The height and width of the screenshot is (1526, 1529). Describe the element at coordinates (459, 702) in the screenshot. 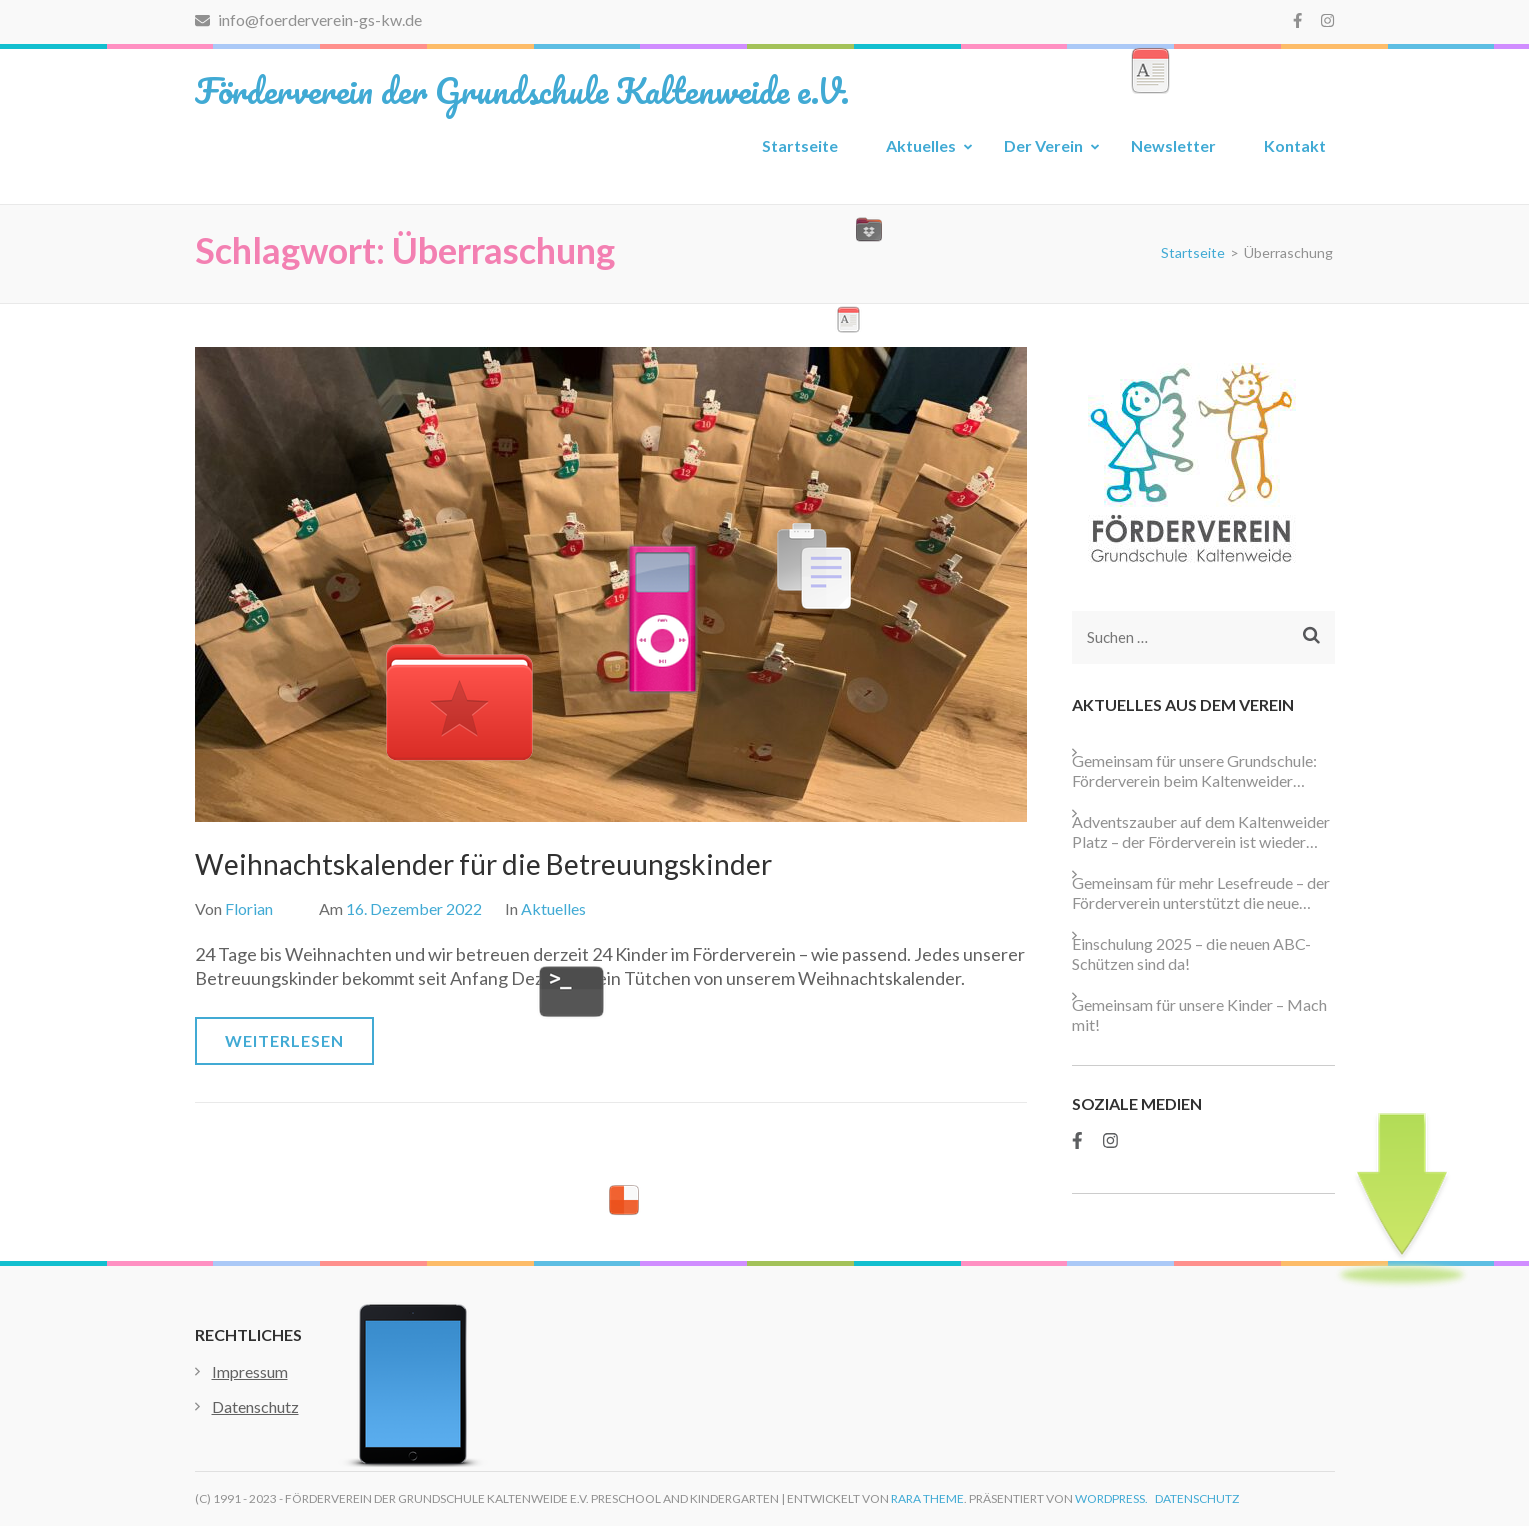

I see `access your bookmarked or favorited files` at that location.